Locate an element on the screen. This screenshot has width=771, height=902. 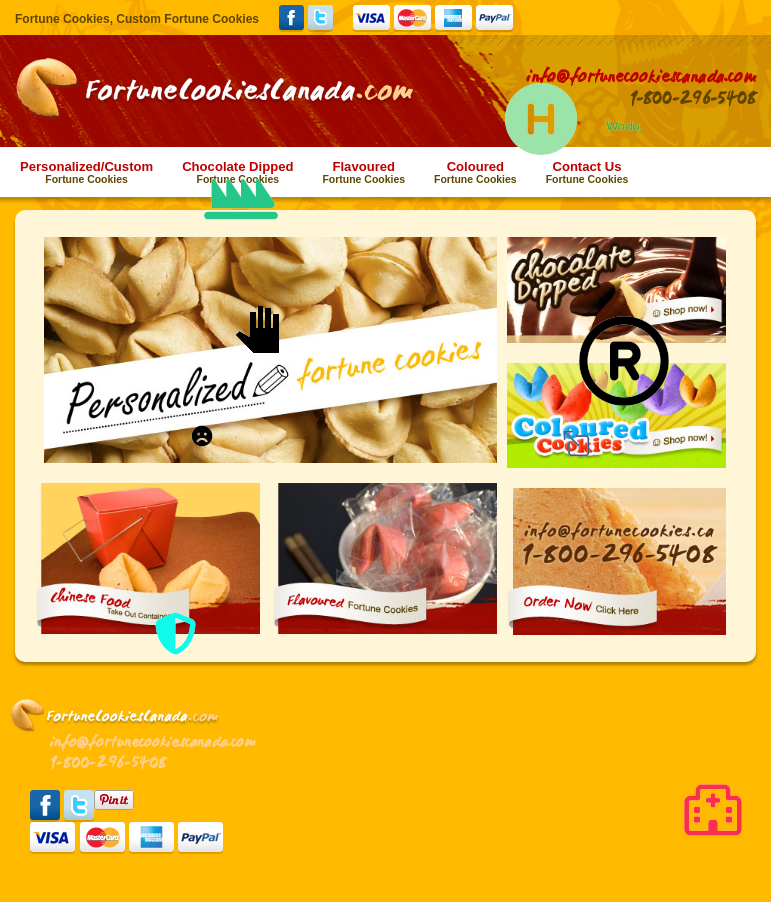
stop or pause an action is located at coordinates (257, 329).